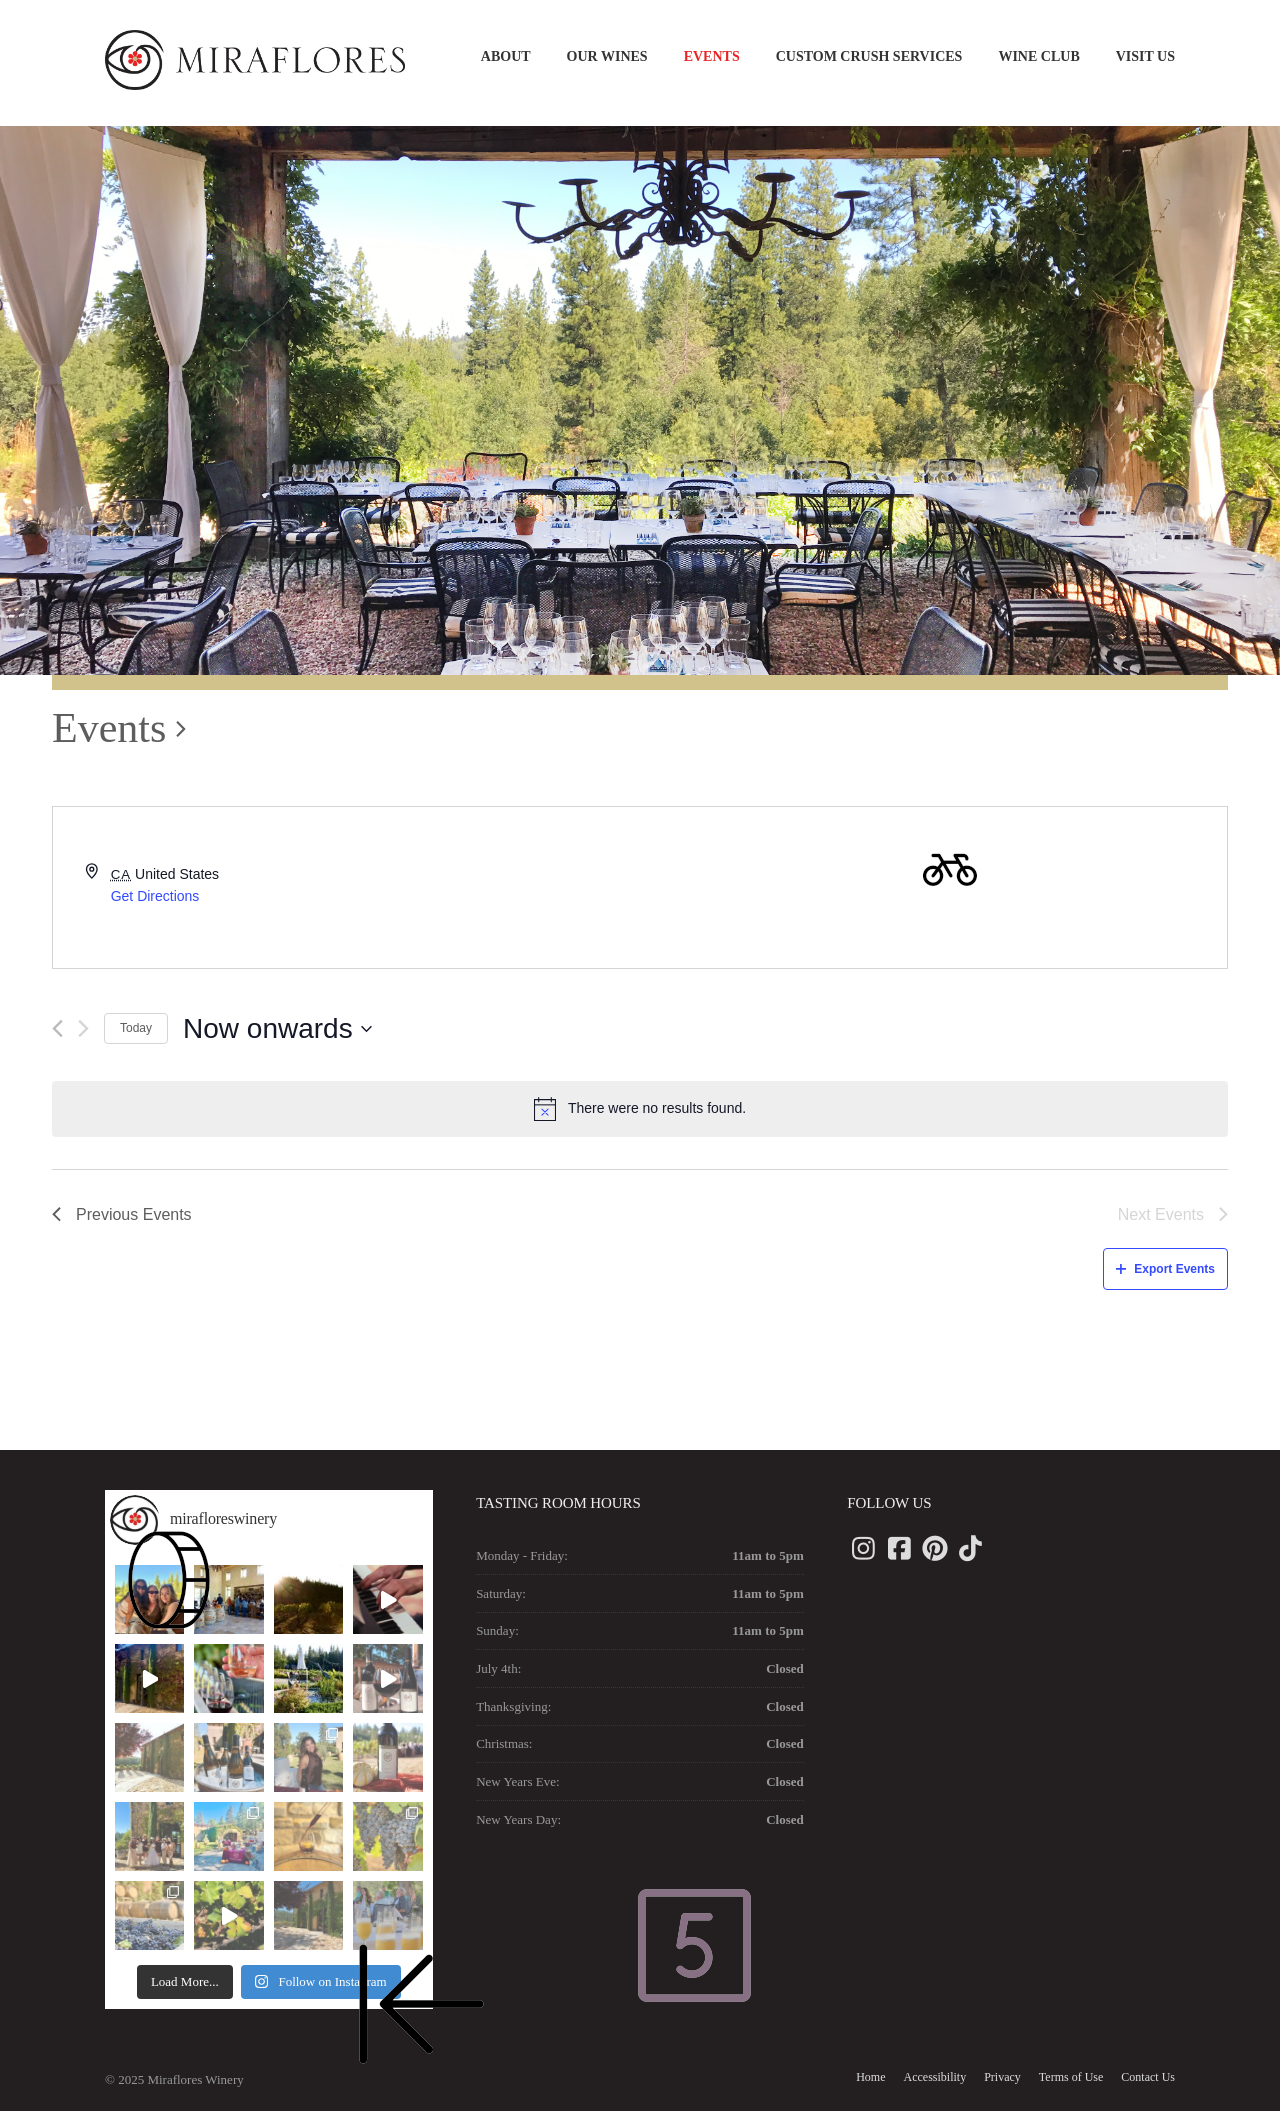 This screenshot has height=2111, width=1280. Describe the element at coordinates (169, 1580) in the screenshot. I see `view coin or currency balance` at that location.